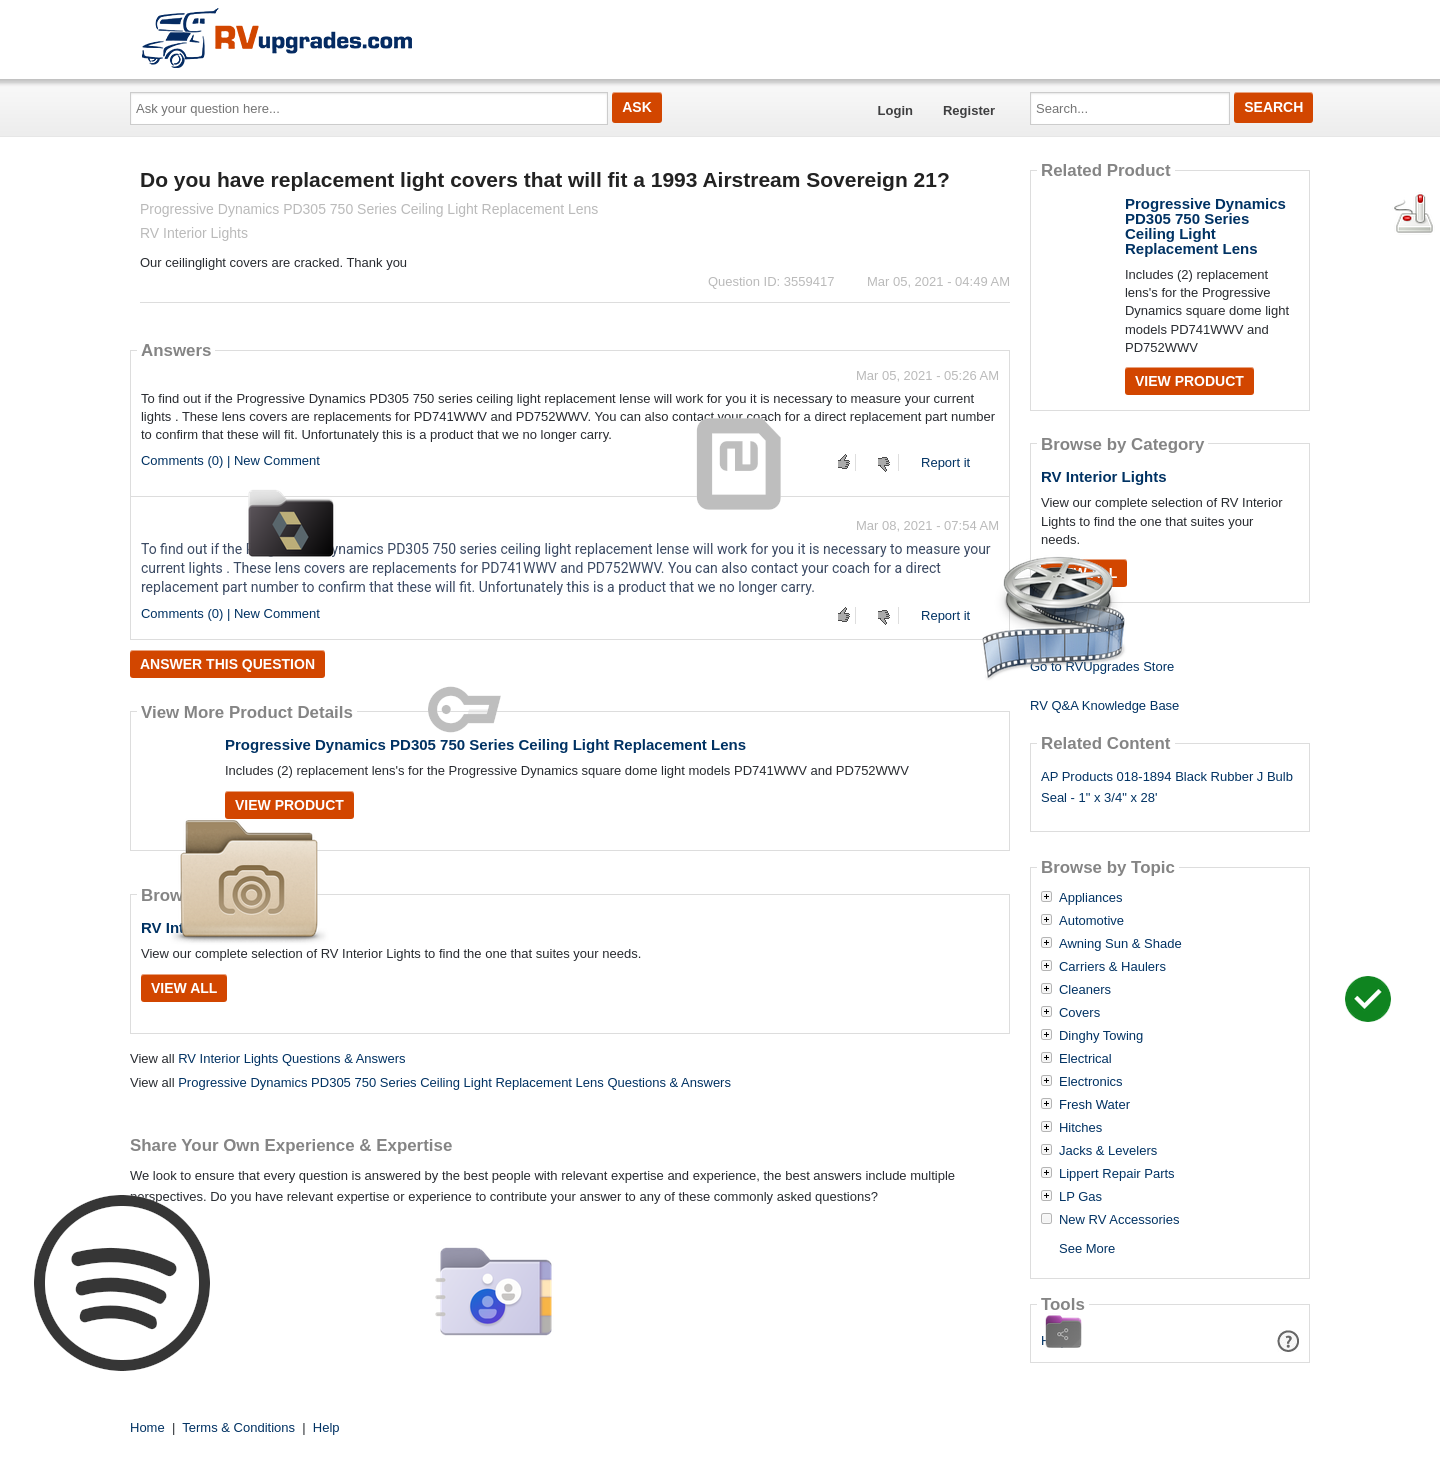 The width and height of the screenshot is (1440, 1457). Describe the element at coordinates (1053, 622) in the screenshot. I see `indicates a video file type` at that location.